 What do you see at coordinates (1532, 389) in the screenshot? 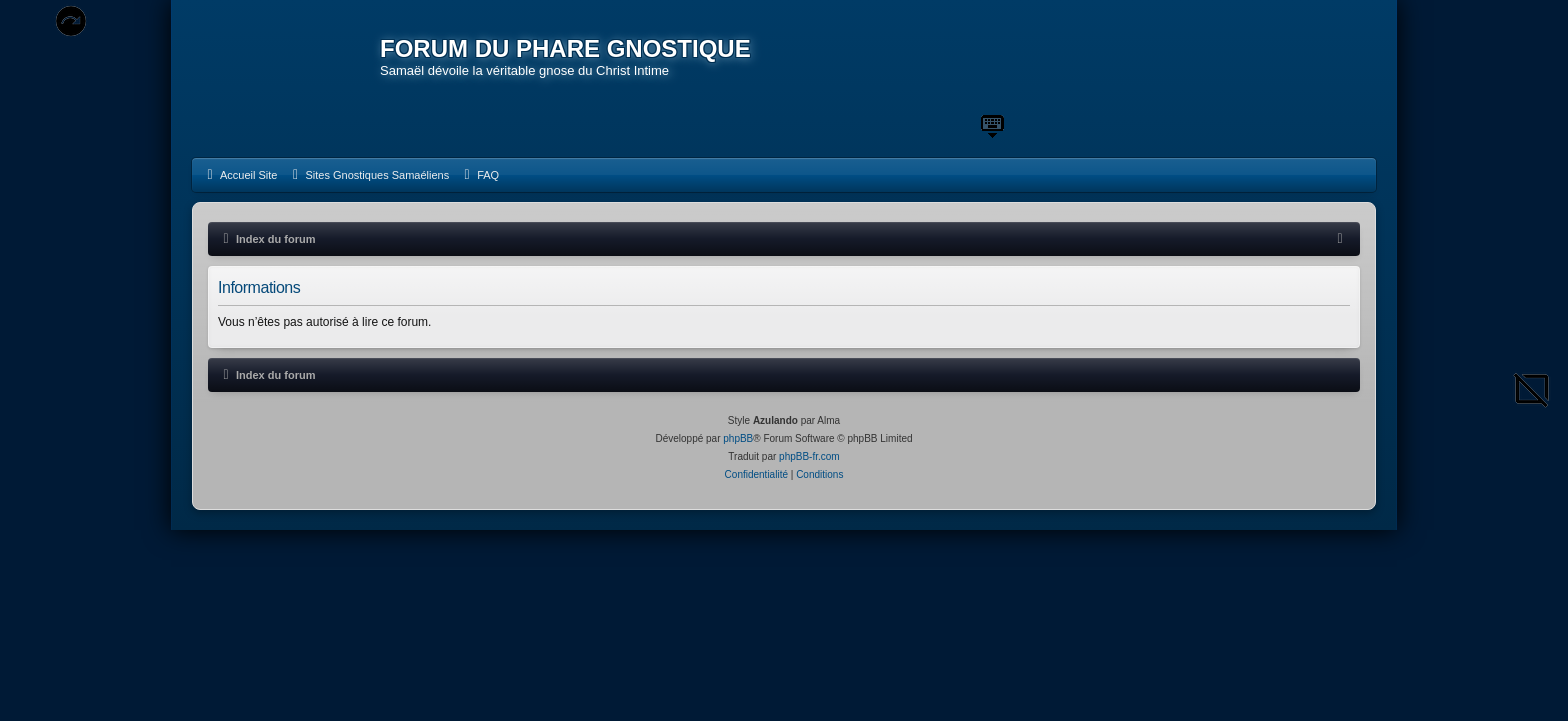
I see `indicates browser not supported for this feature` at bounding box center [1532, 389].